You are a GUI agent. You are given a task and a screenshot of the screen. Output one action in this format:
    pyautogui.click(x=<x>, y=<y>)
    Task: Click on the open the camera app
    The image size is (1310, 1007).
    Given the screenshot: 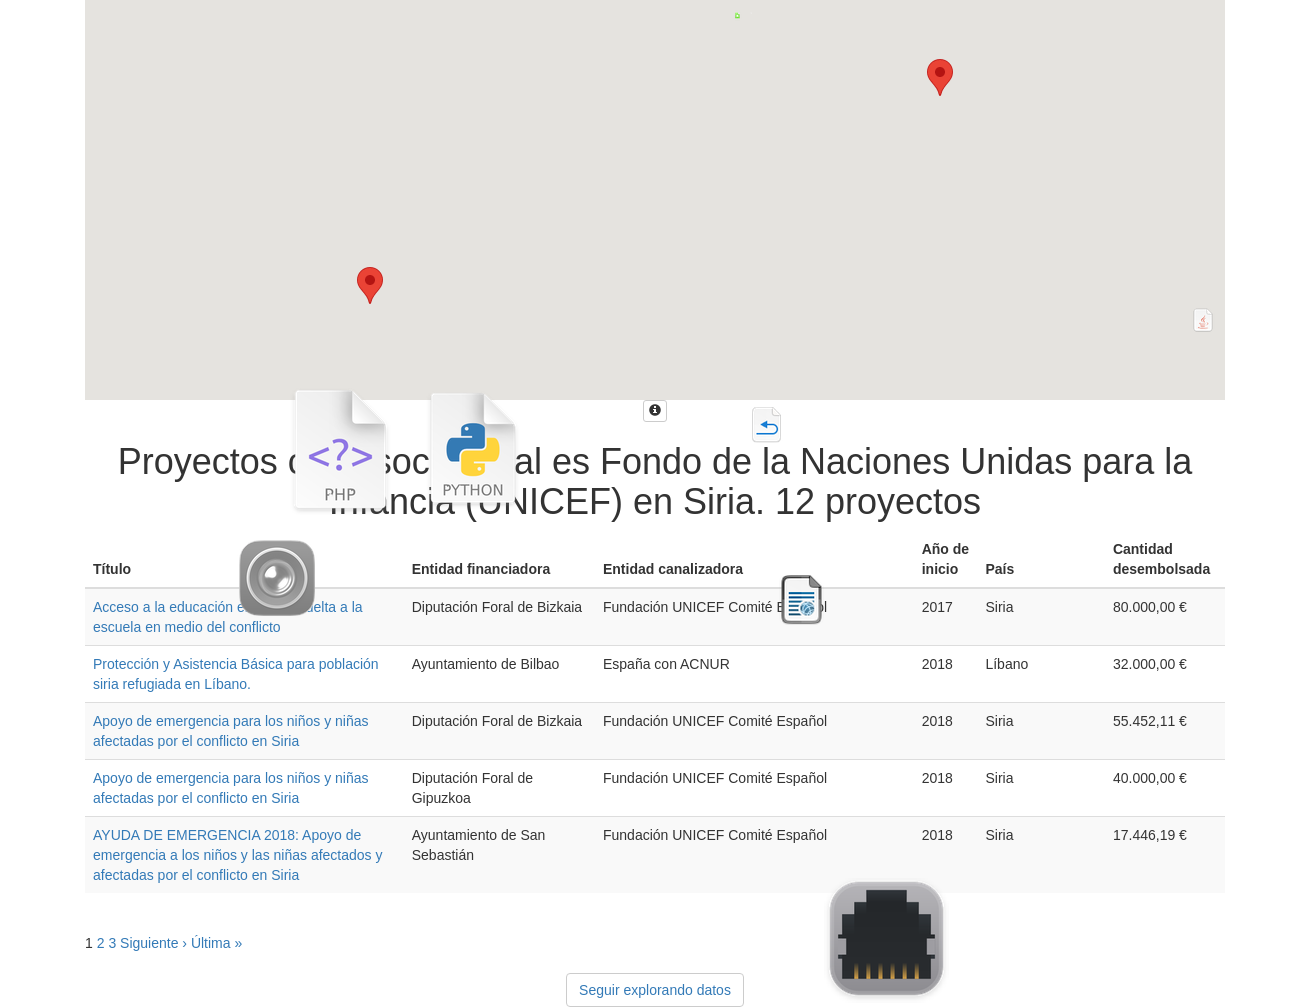 What is the action you would take?
    pyautogui.click(x=277, y=578)
    